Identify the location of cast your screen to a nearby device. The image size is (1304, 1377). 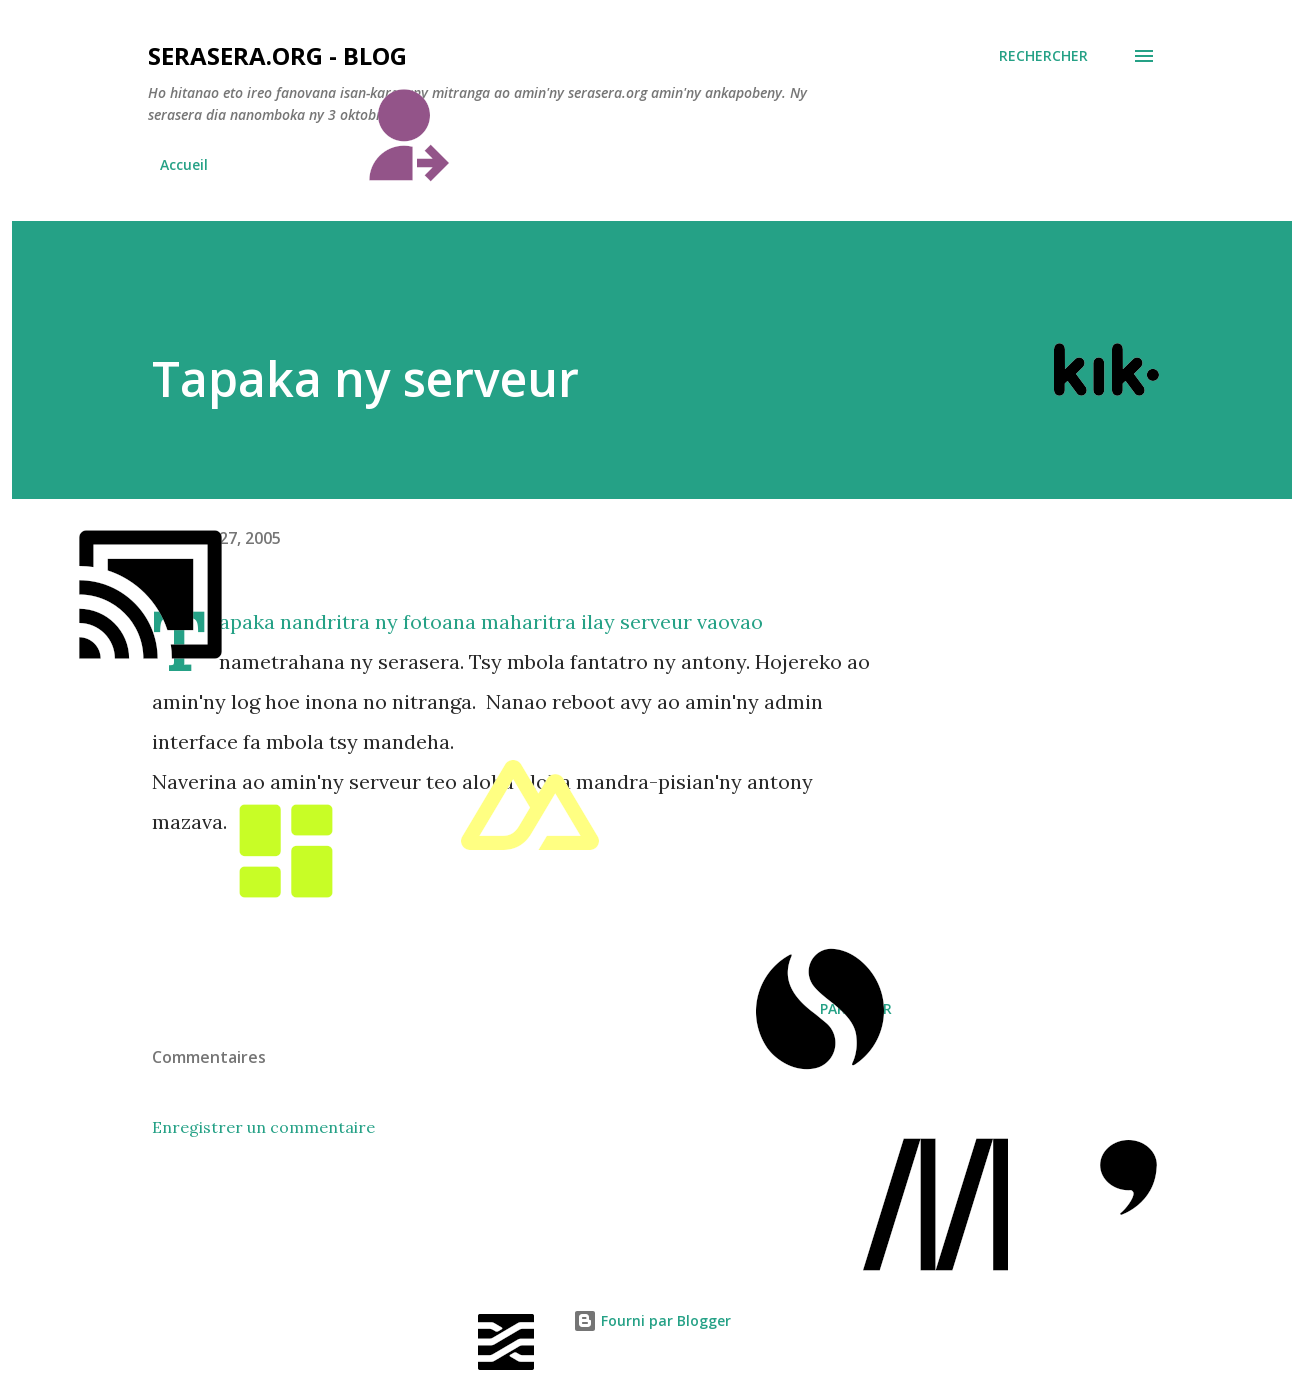
(150, 594).